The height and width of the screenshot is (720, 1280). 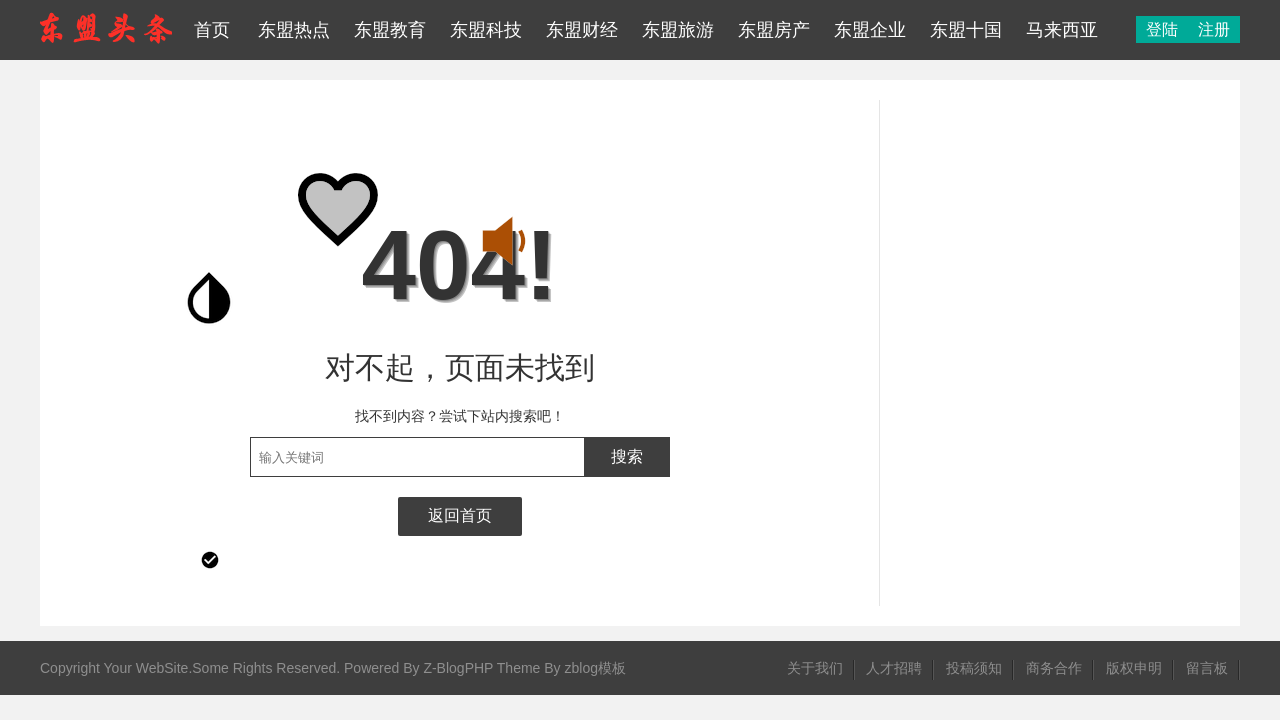 I want to click on indicates successful completion of an action, so click(x=210, y=560).